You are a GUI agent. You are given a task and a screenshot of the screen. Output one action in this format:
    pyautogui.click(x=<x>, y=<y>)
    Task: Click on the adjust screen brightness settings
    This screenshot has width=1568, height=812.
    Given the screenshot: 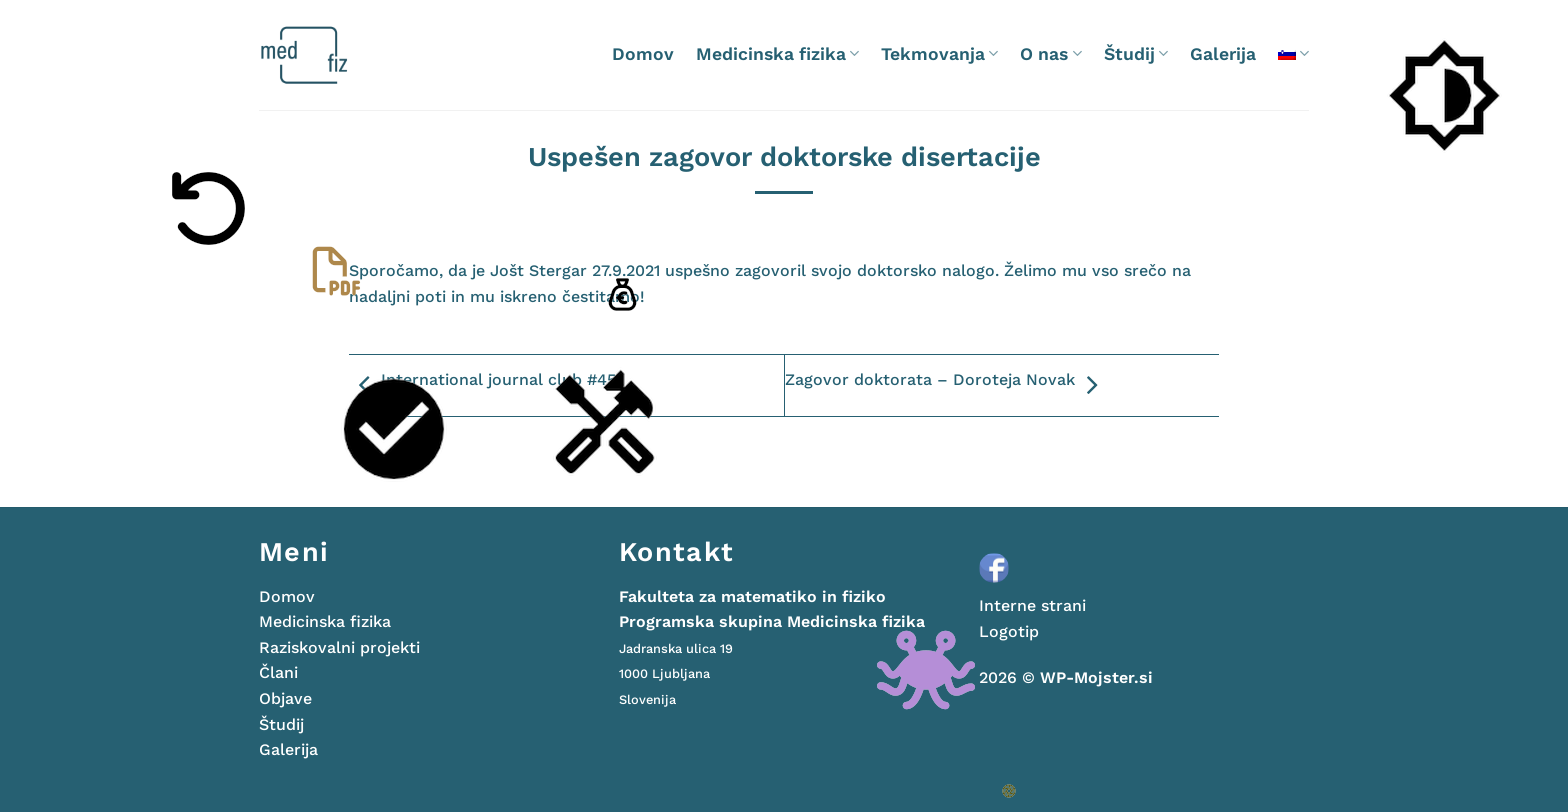 What is the action you would take?
    pyautogui.click(x=1444, y=95)
    